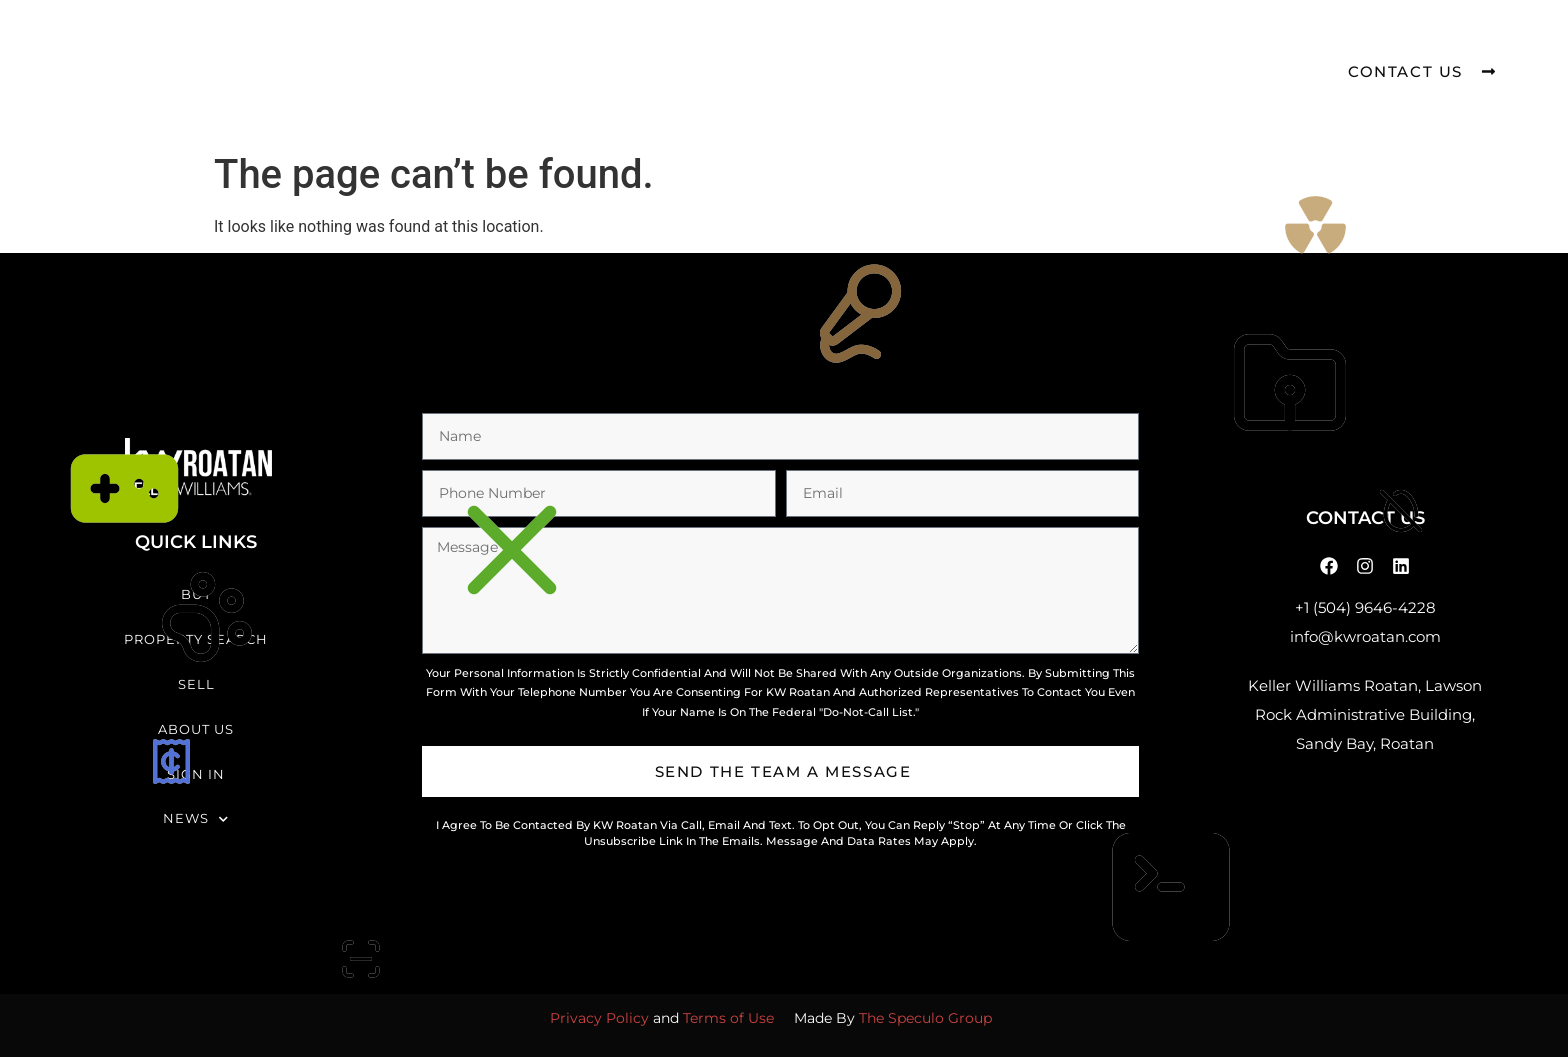  I want to click on open command line or terminal, so click(1171, 887).